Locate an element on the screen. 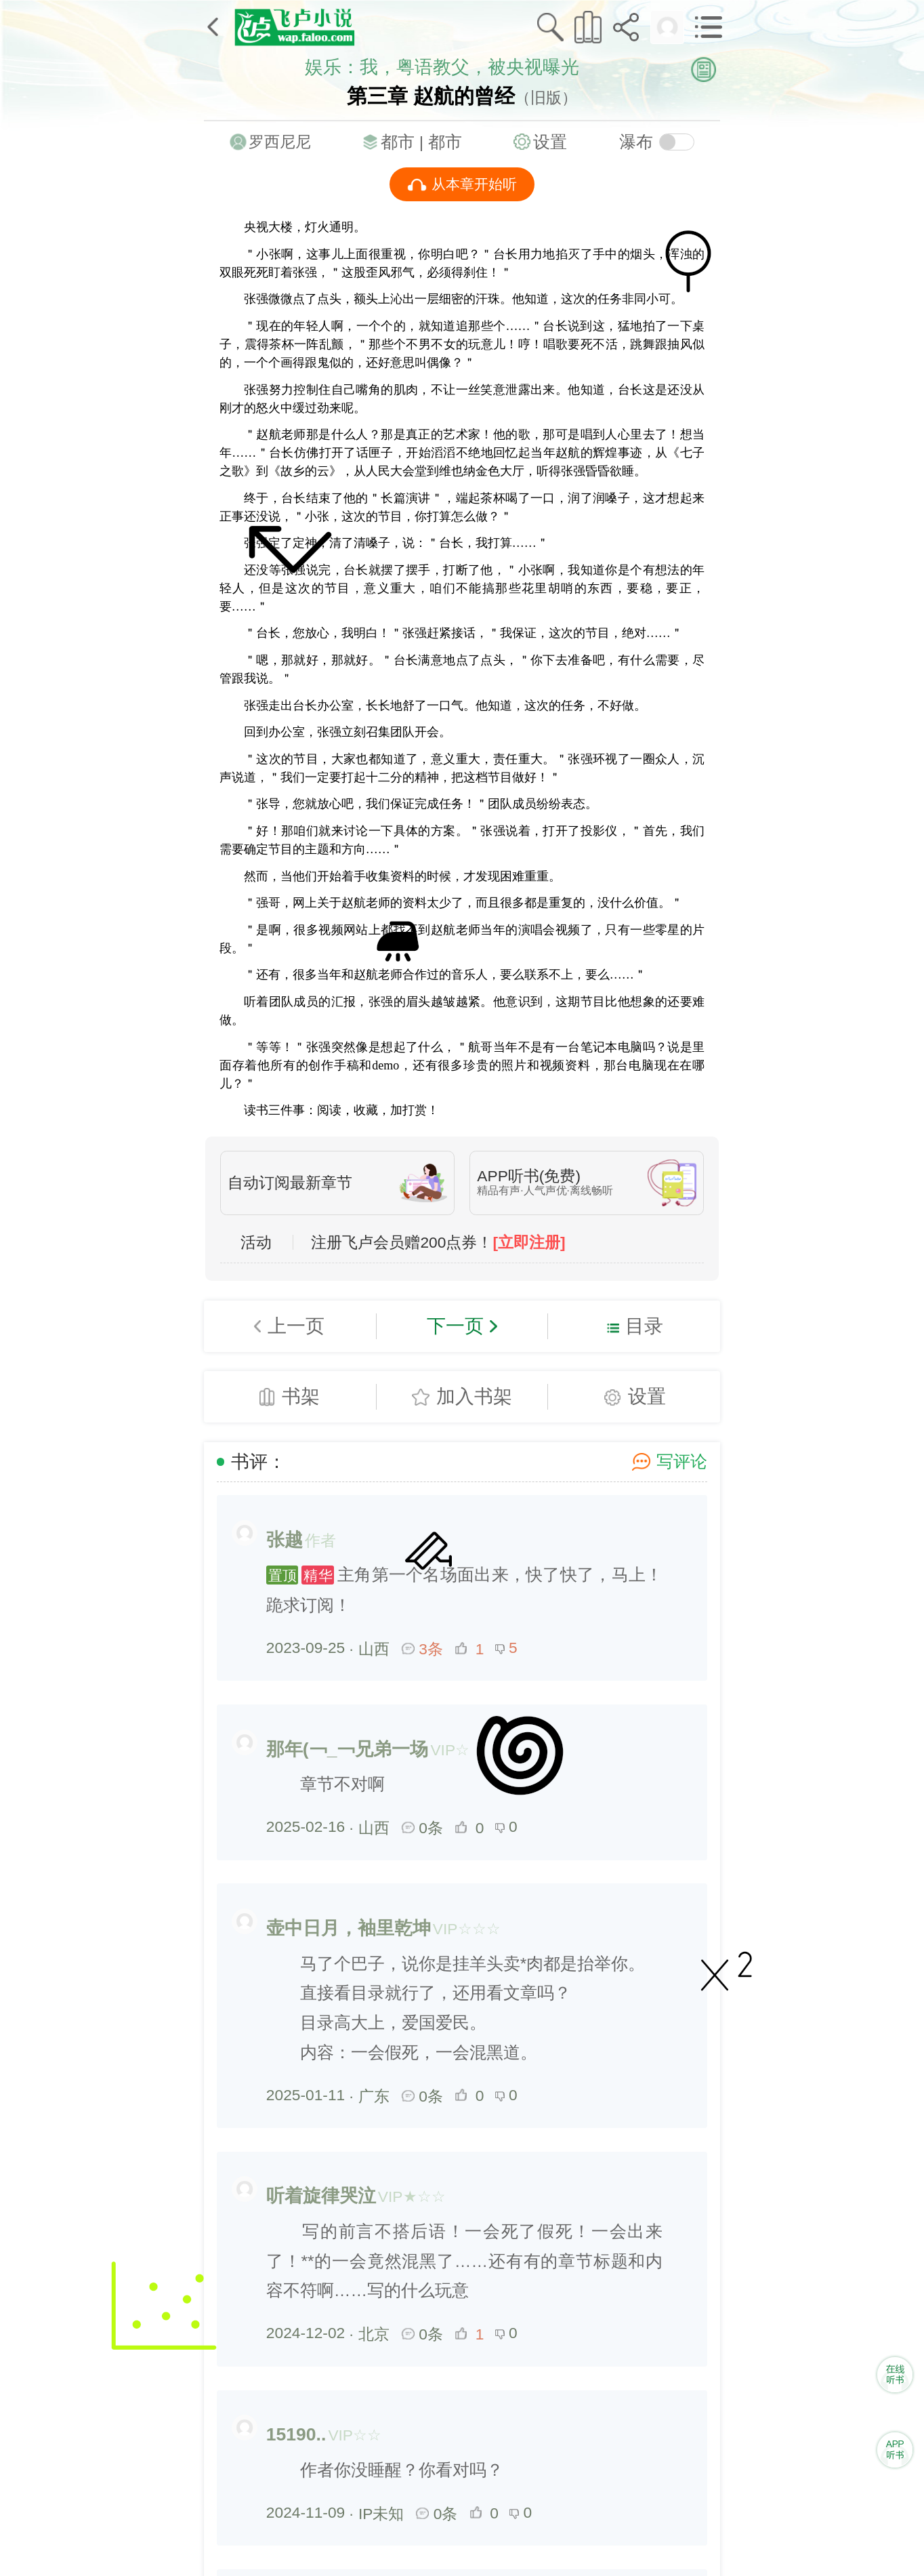 This screenshot has height=2576, width=924. access terminal or command line interface is located at coordinates (520, 1755).